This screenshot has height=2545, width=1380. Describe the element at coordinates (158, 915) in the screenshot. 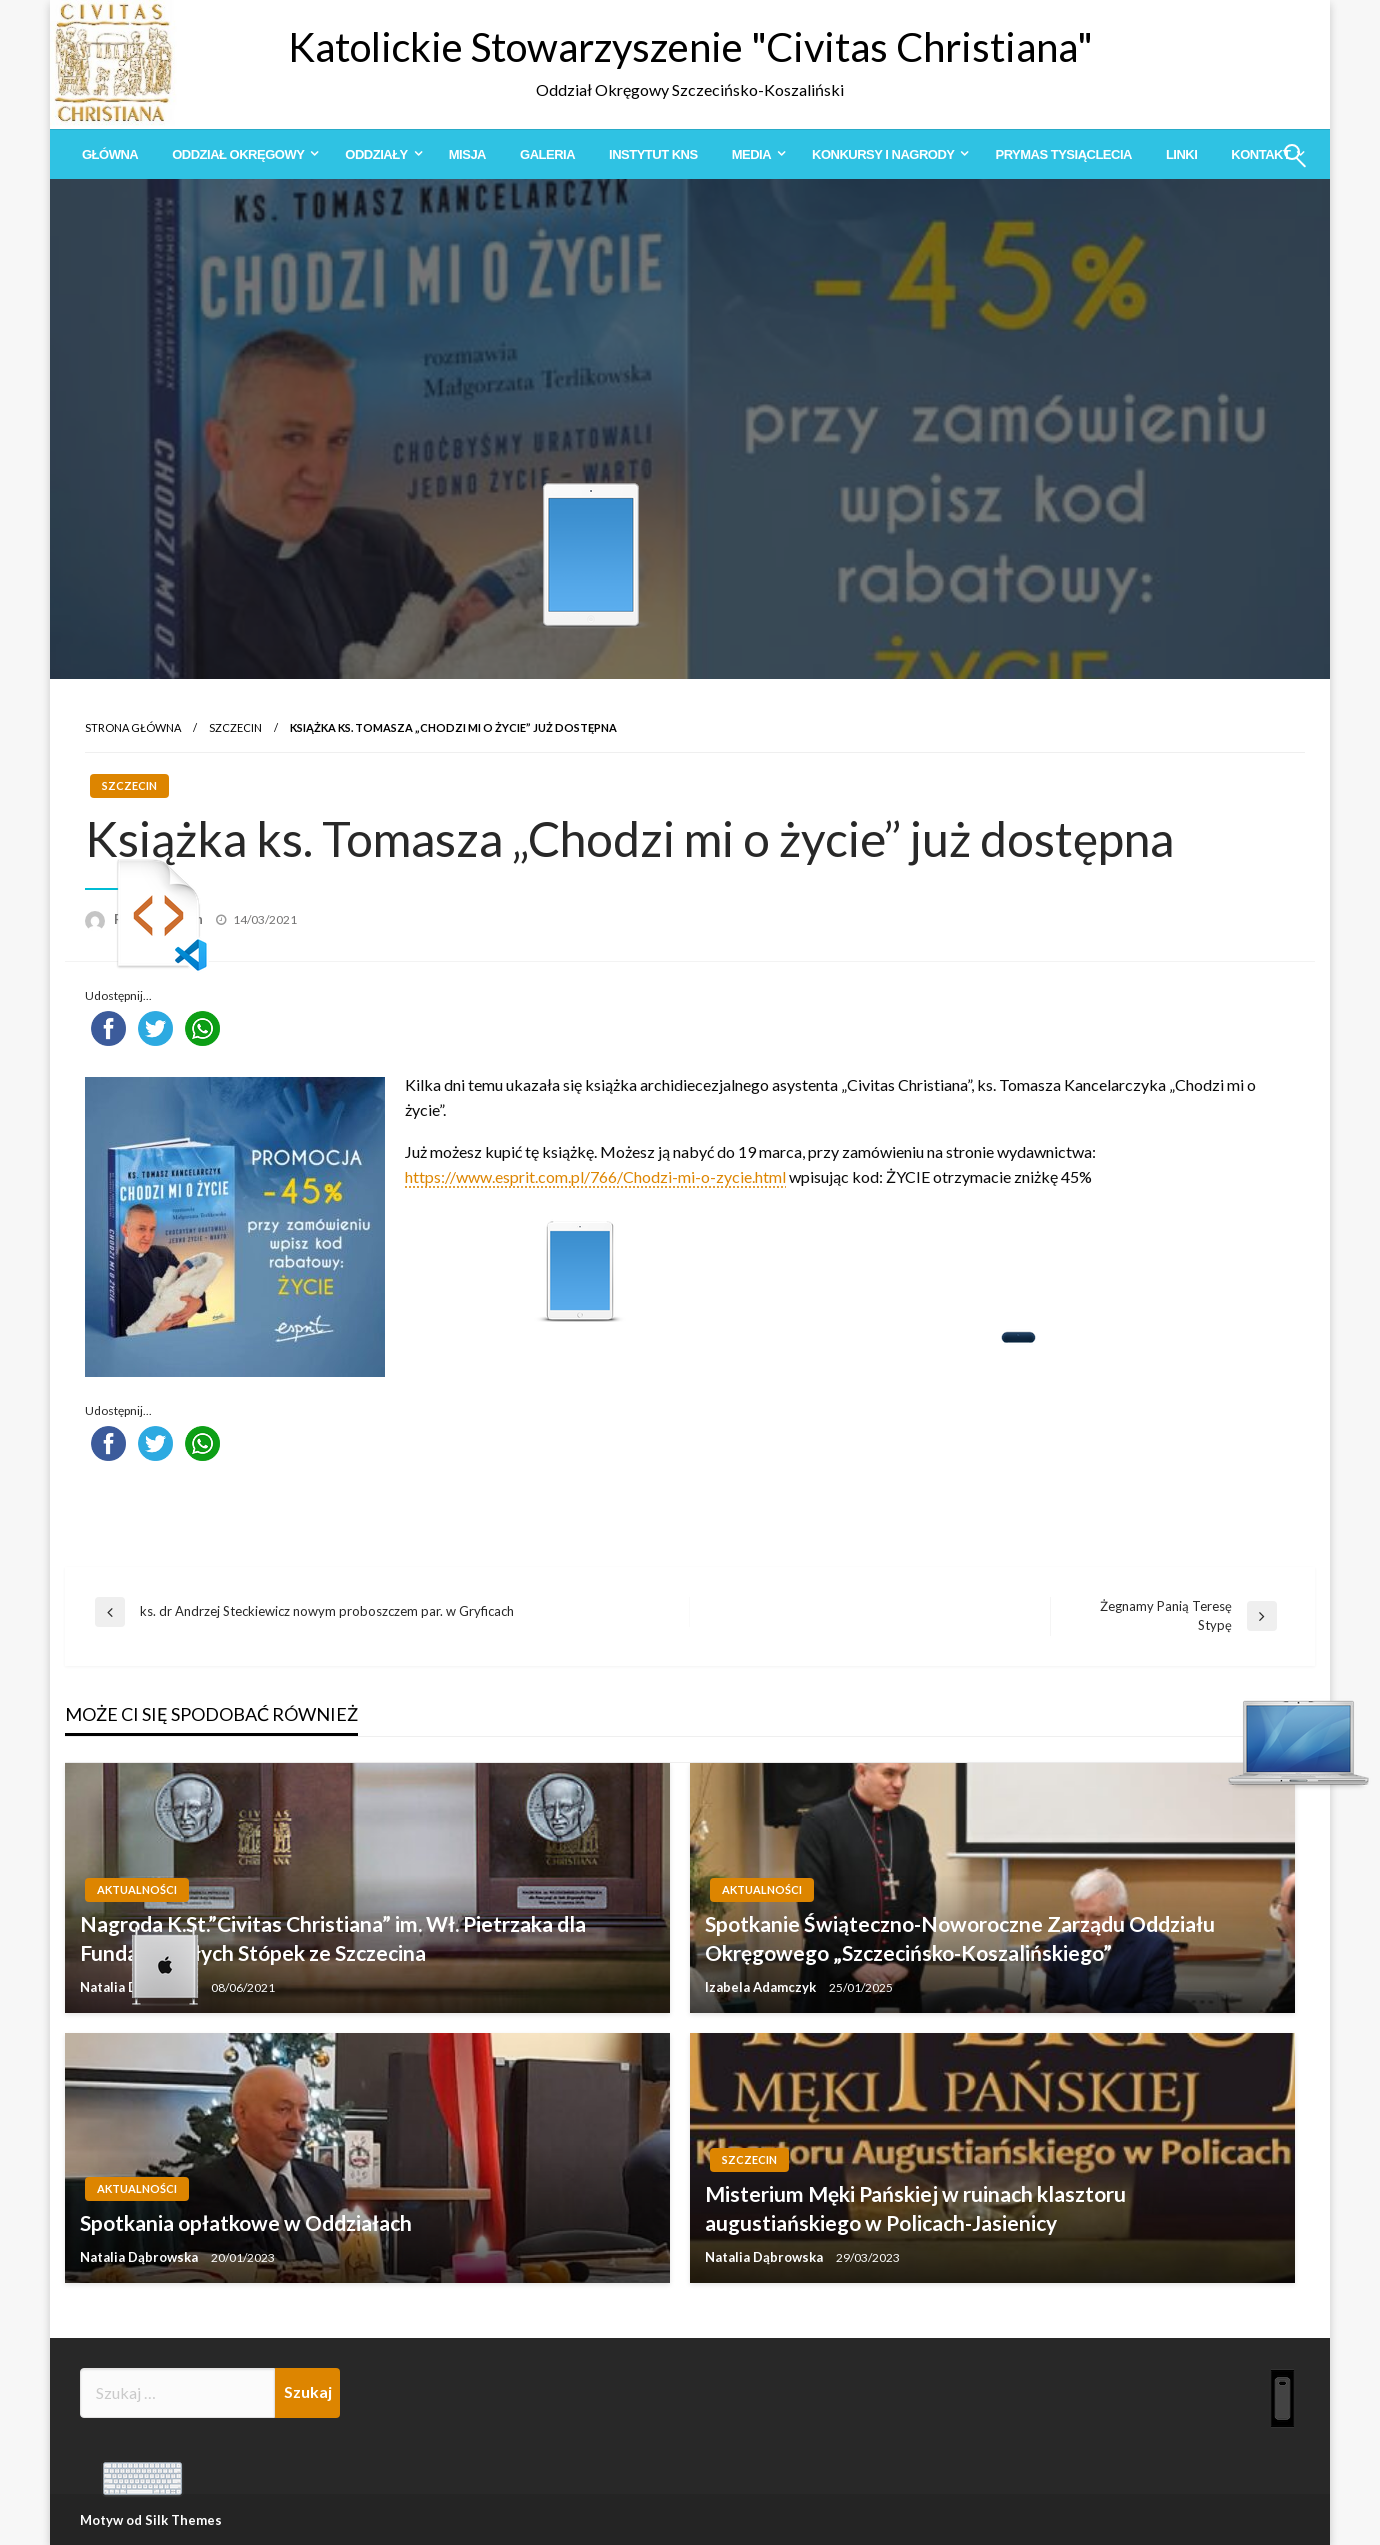

I see `open an HTML file in Visual Studio Code` at that location.